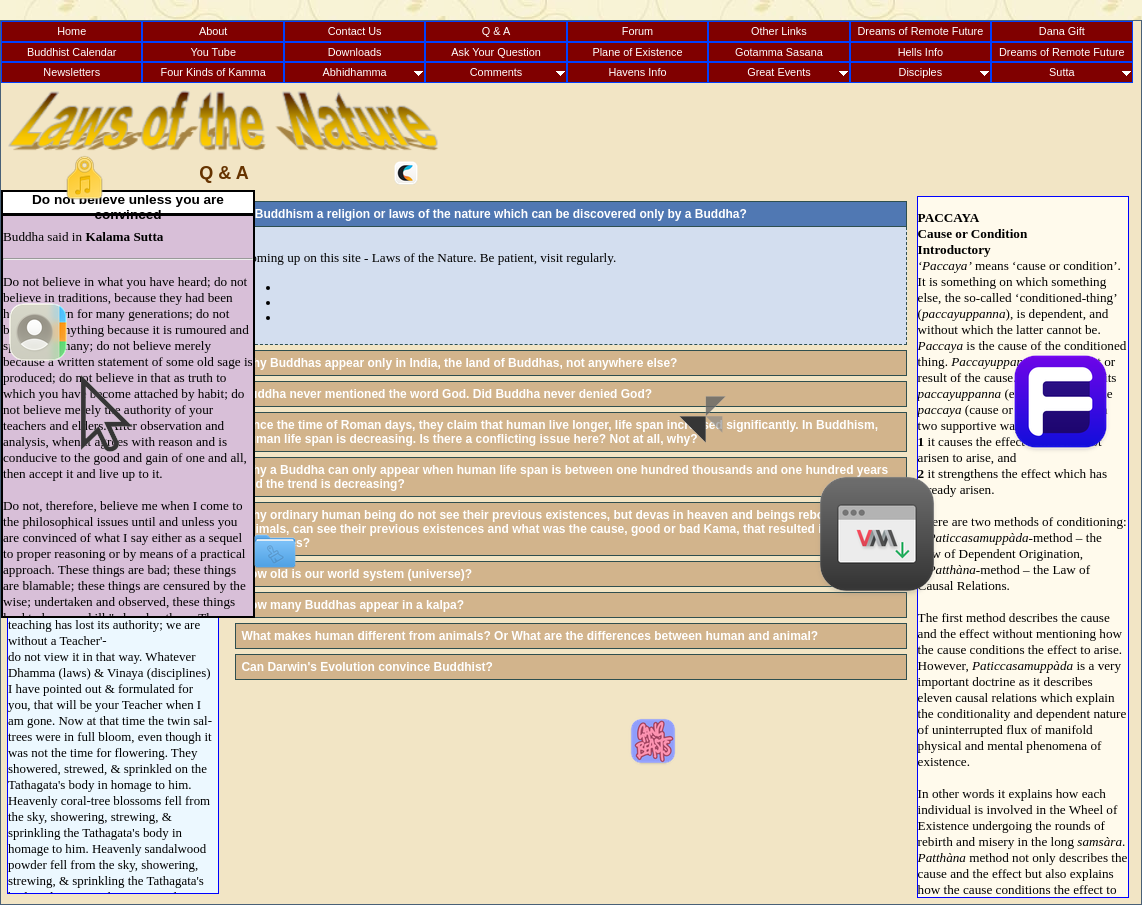  What do you see at coordinates (275, 551) in the screenshot?
I see `open your work files folder` at bounding box center [275, 551].